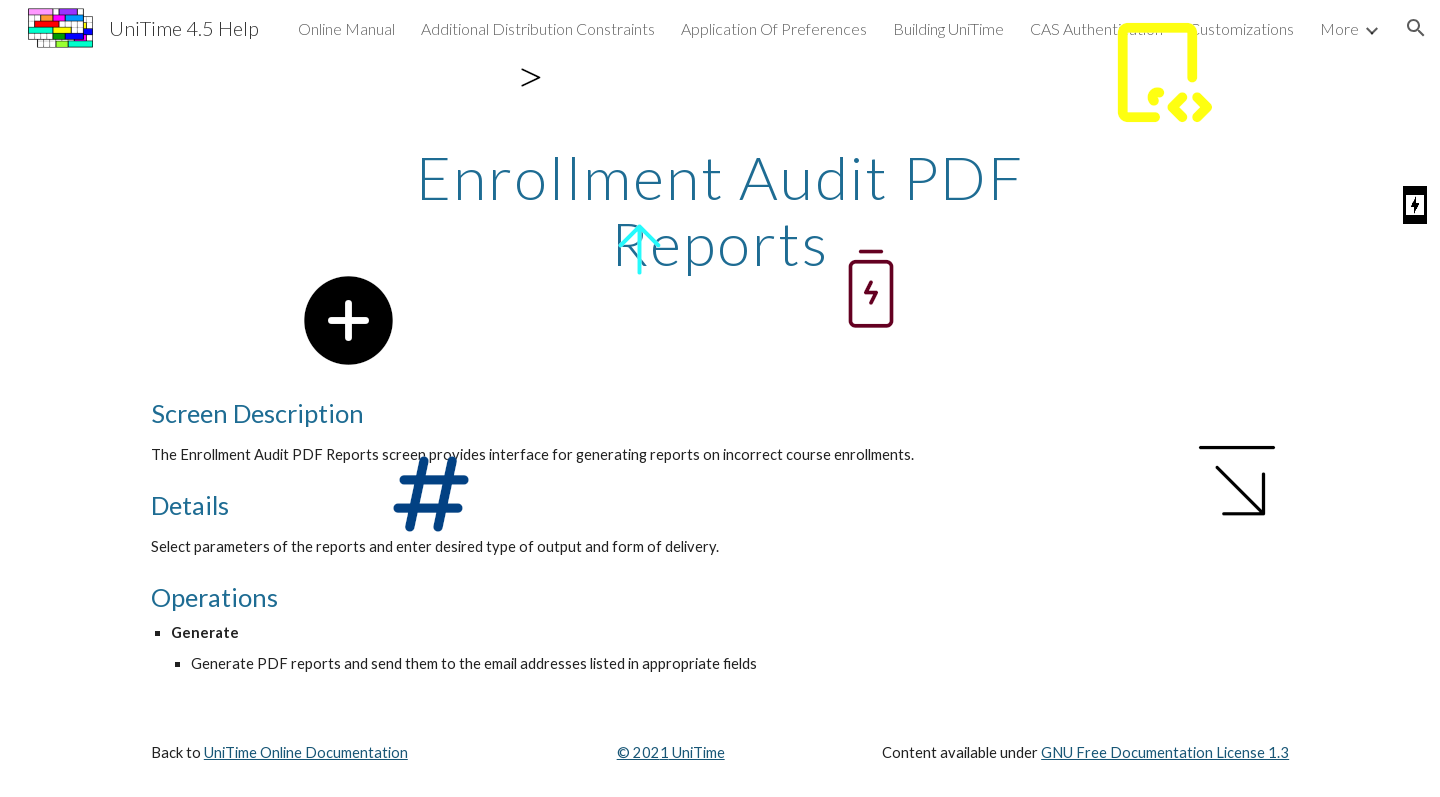  Describe the element at coordinates (1237, 484) in the screenshot. I see `move item to bottom-right corner` at that location.